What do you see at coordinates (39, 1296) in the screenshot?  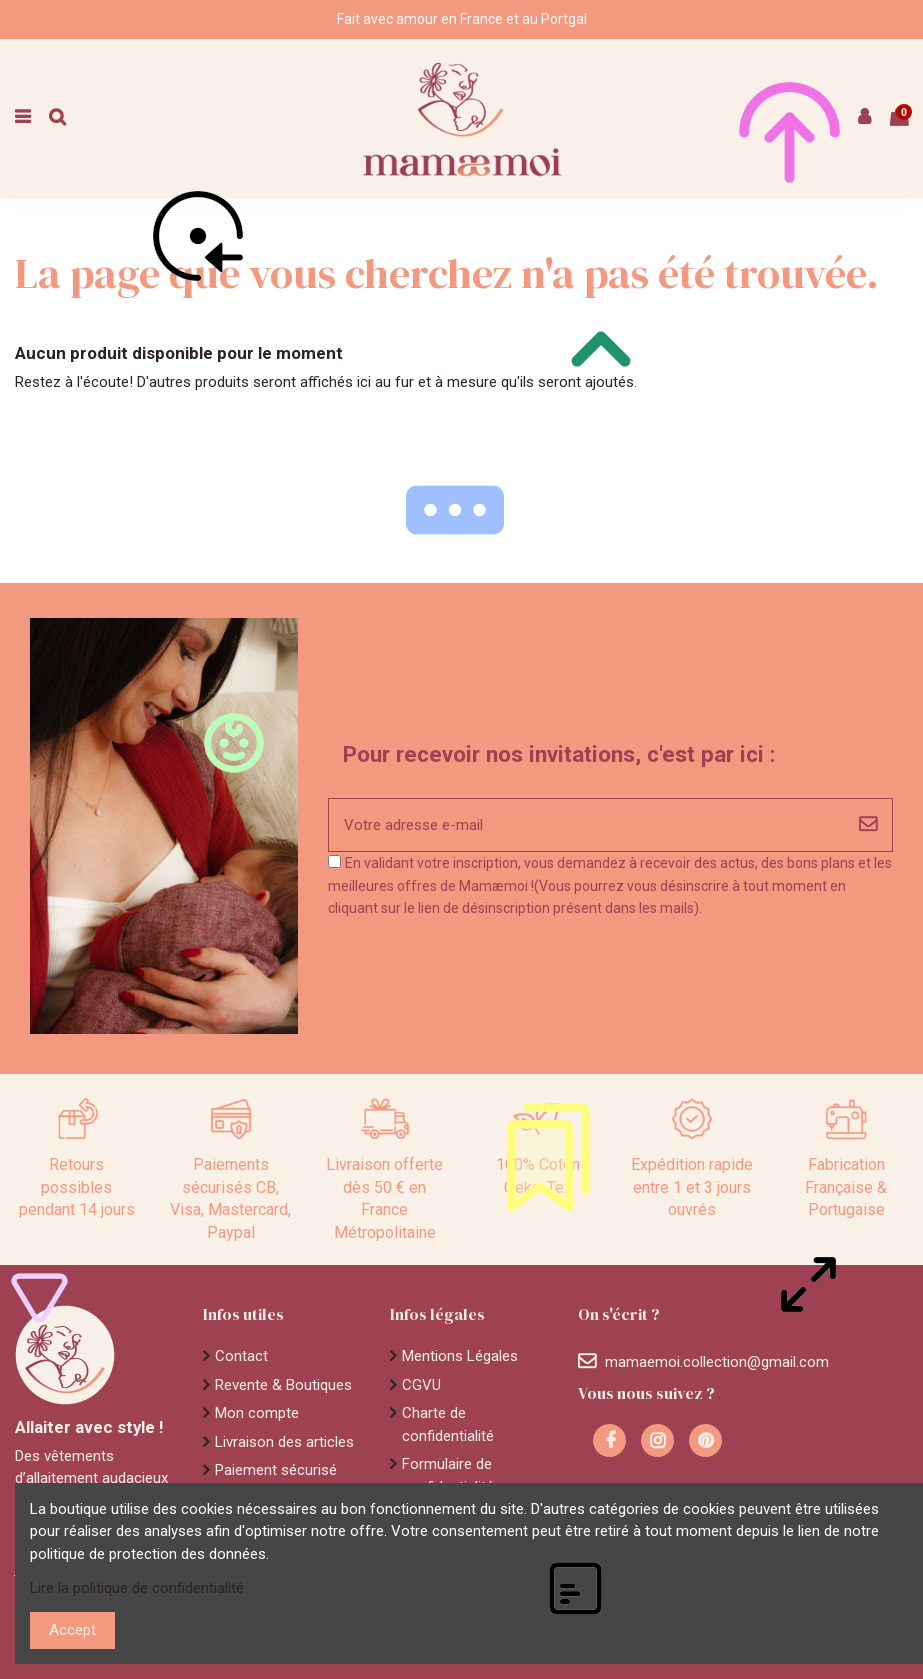 I see `expand dropdown menu` at bounding box center [39, 1296].